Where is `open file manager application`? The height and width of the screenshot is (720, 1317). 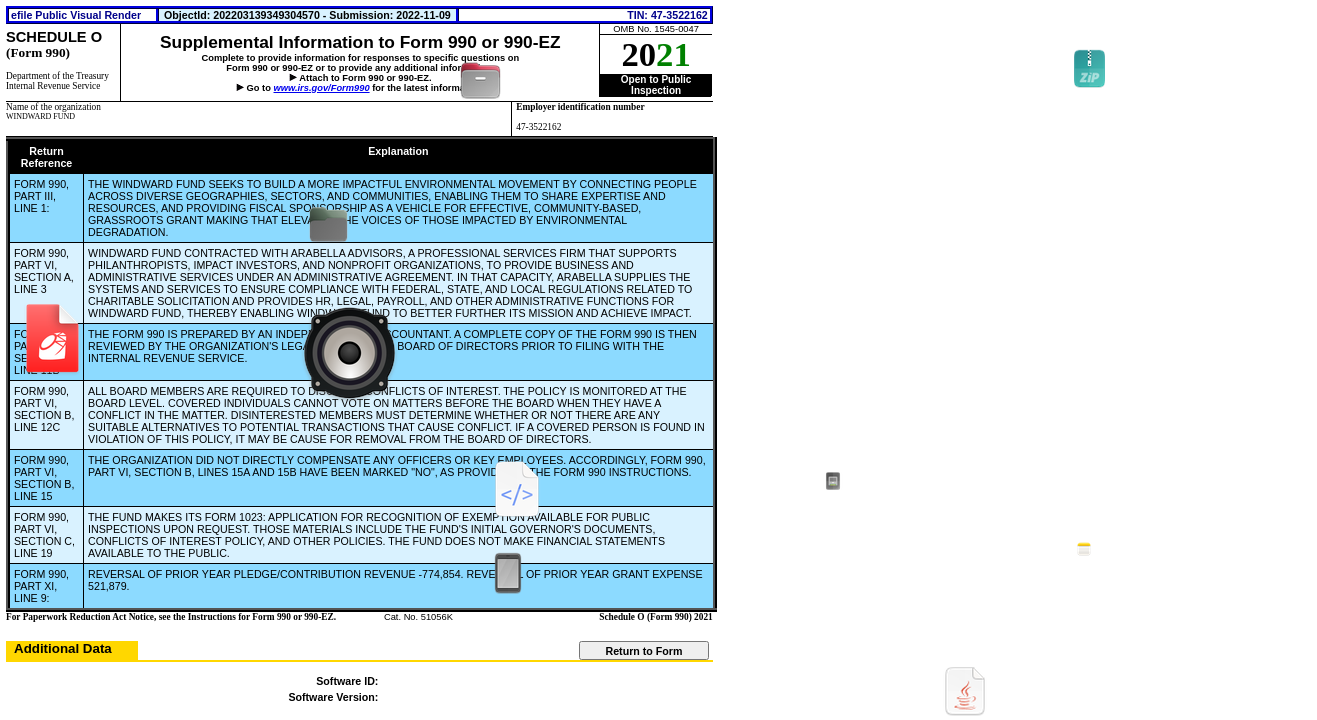 open file manager application is located at coordinates (480, 80).